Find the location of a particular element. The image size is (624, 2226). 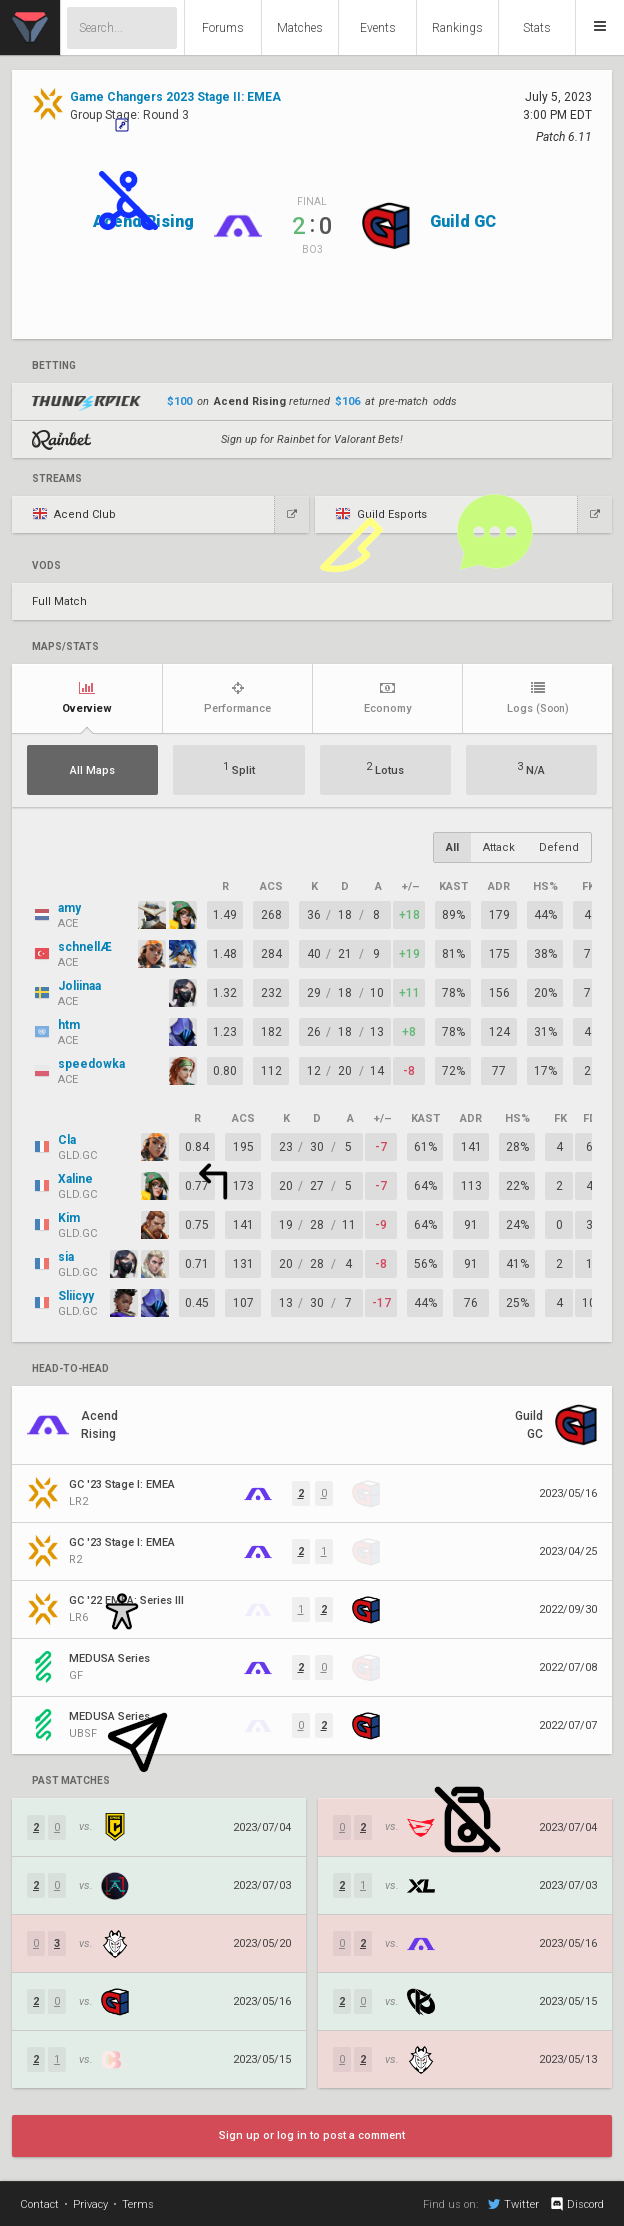

disable social sharing features is located at coordinates (128, 200).